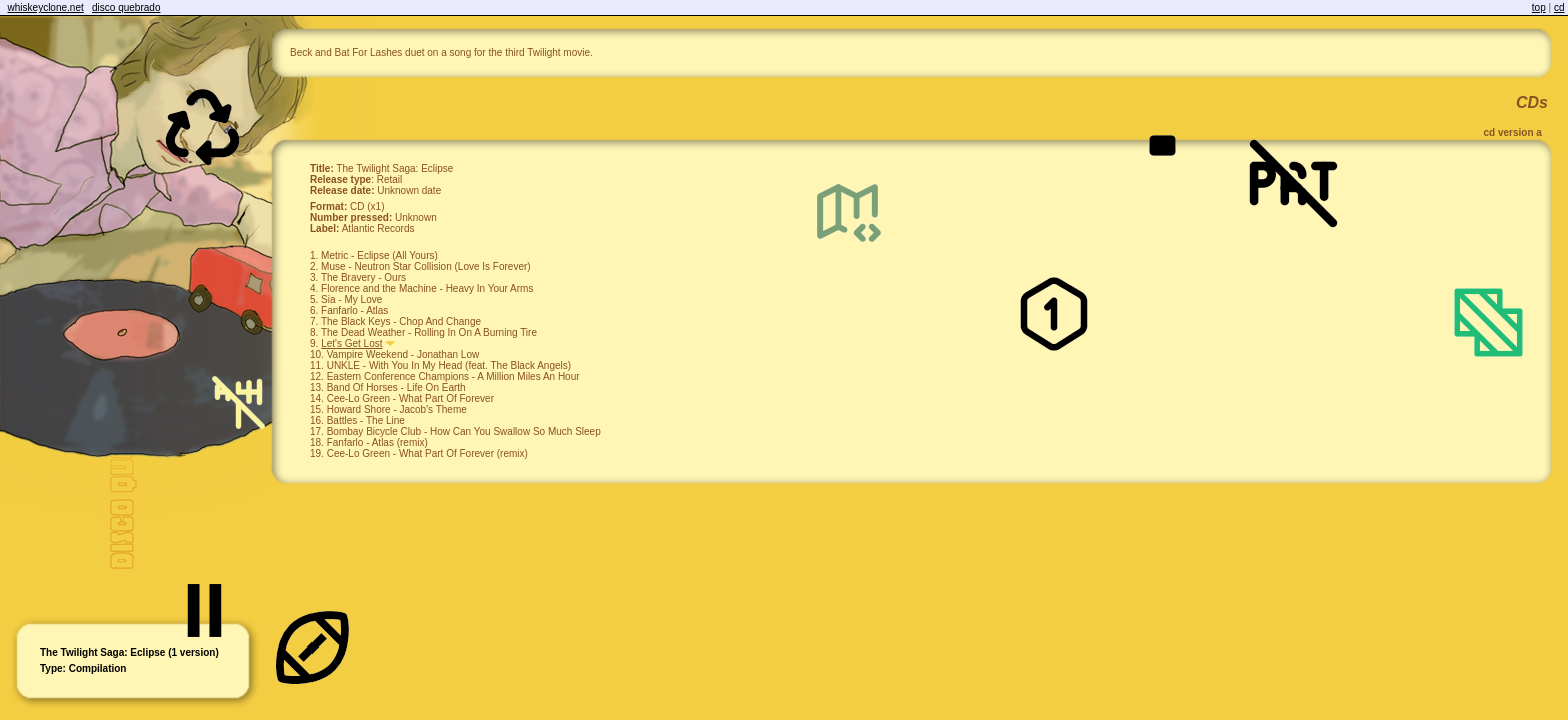 The image size is (1568, 720). What do you see at coordinates (204, 610) in the screenshot?
I see `pause media playback` at bounding box center [204, 610].